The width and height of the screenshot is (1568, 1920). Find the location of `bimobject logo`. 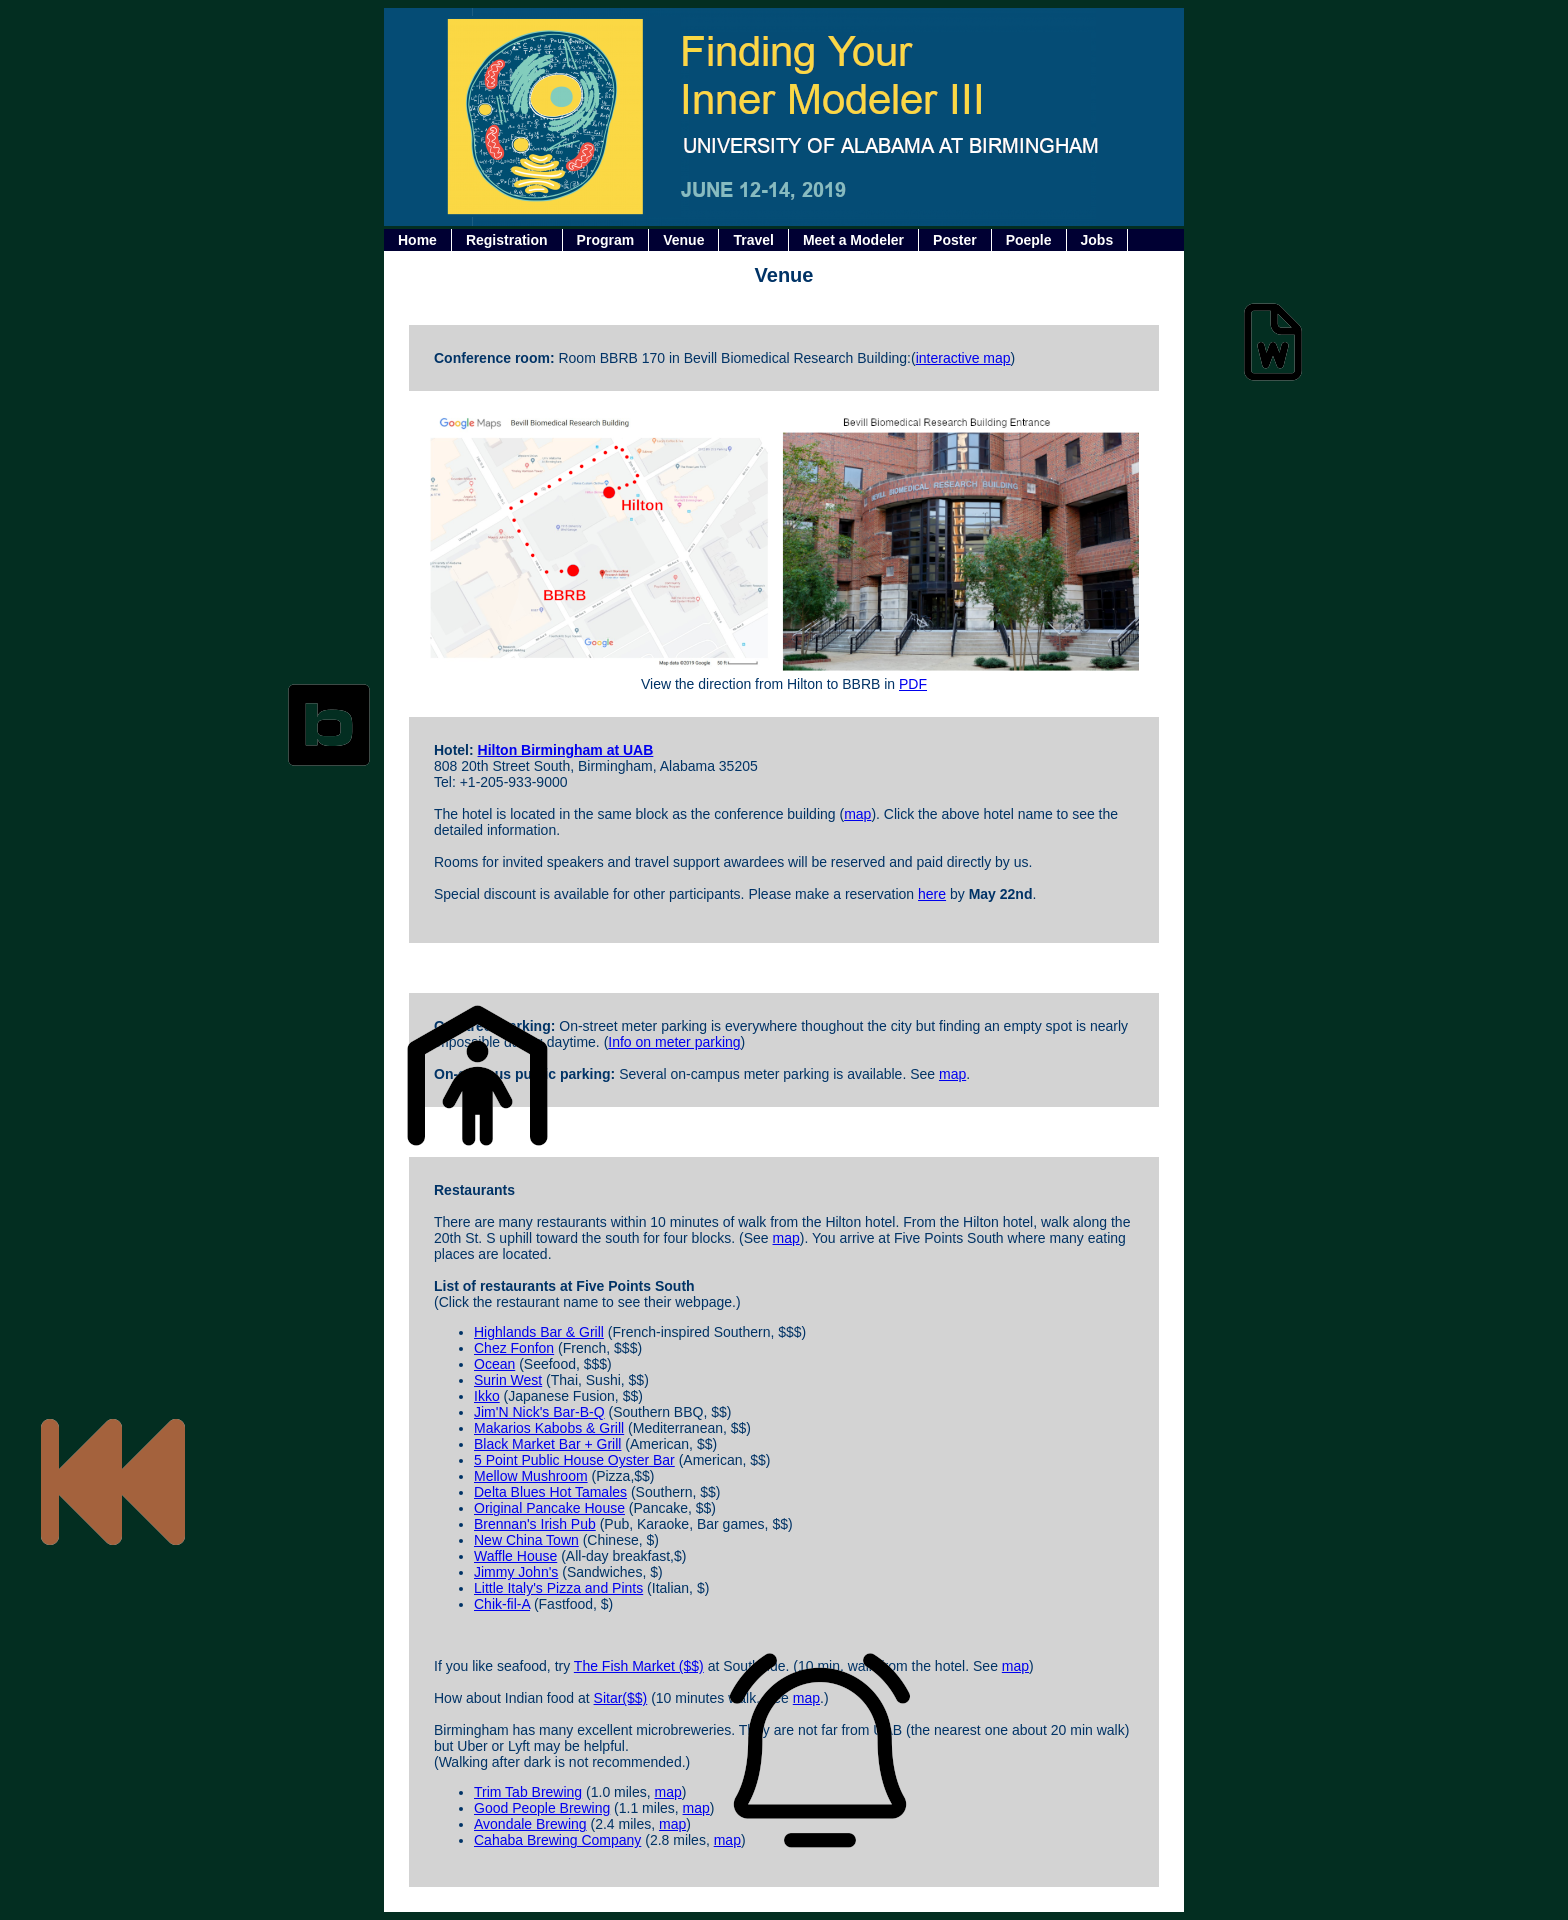

bimobject logo is located at coordinates (329, 725).